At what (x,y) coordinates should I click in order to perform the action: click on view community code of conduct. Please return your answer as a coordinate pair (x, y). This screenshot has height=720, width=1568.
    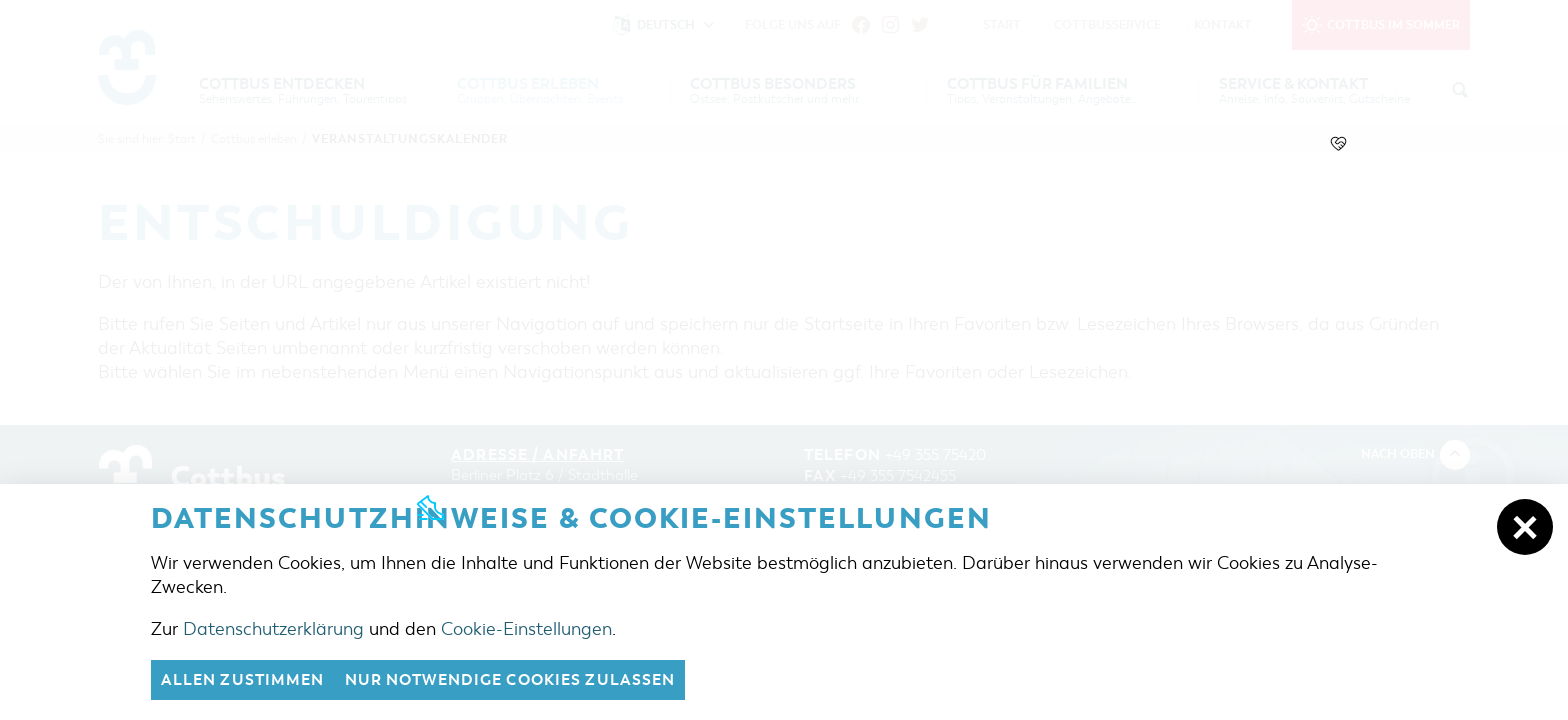
    Looking at the image, I should click on (1338, 143).